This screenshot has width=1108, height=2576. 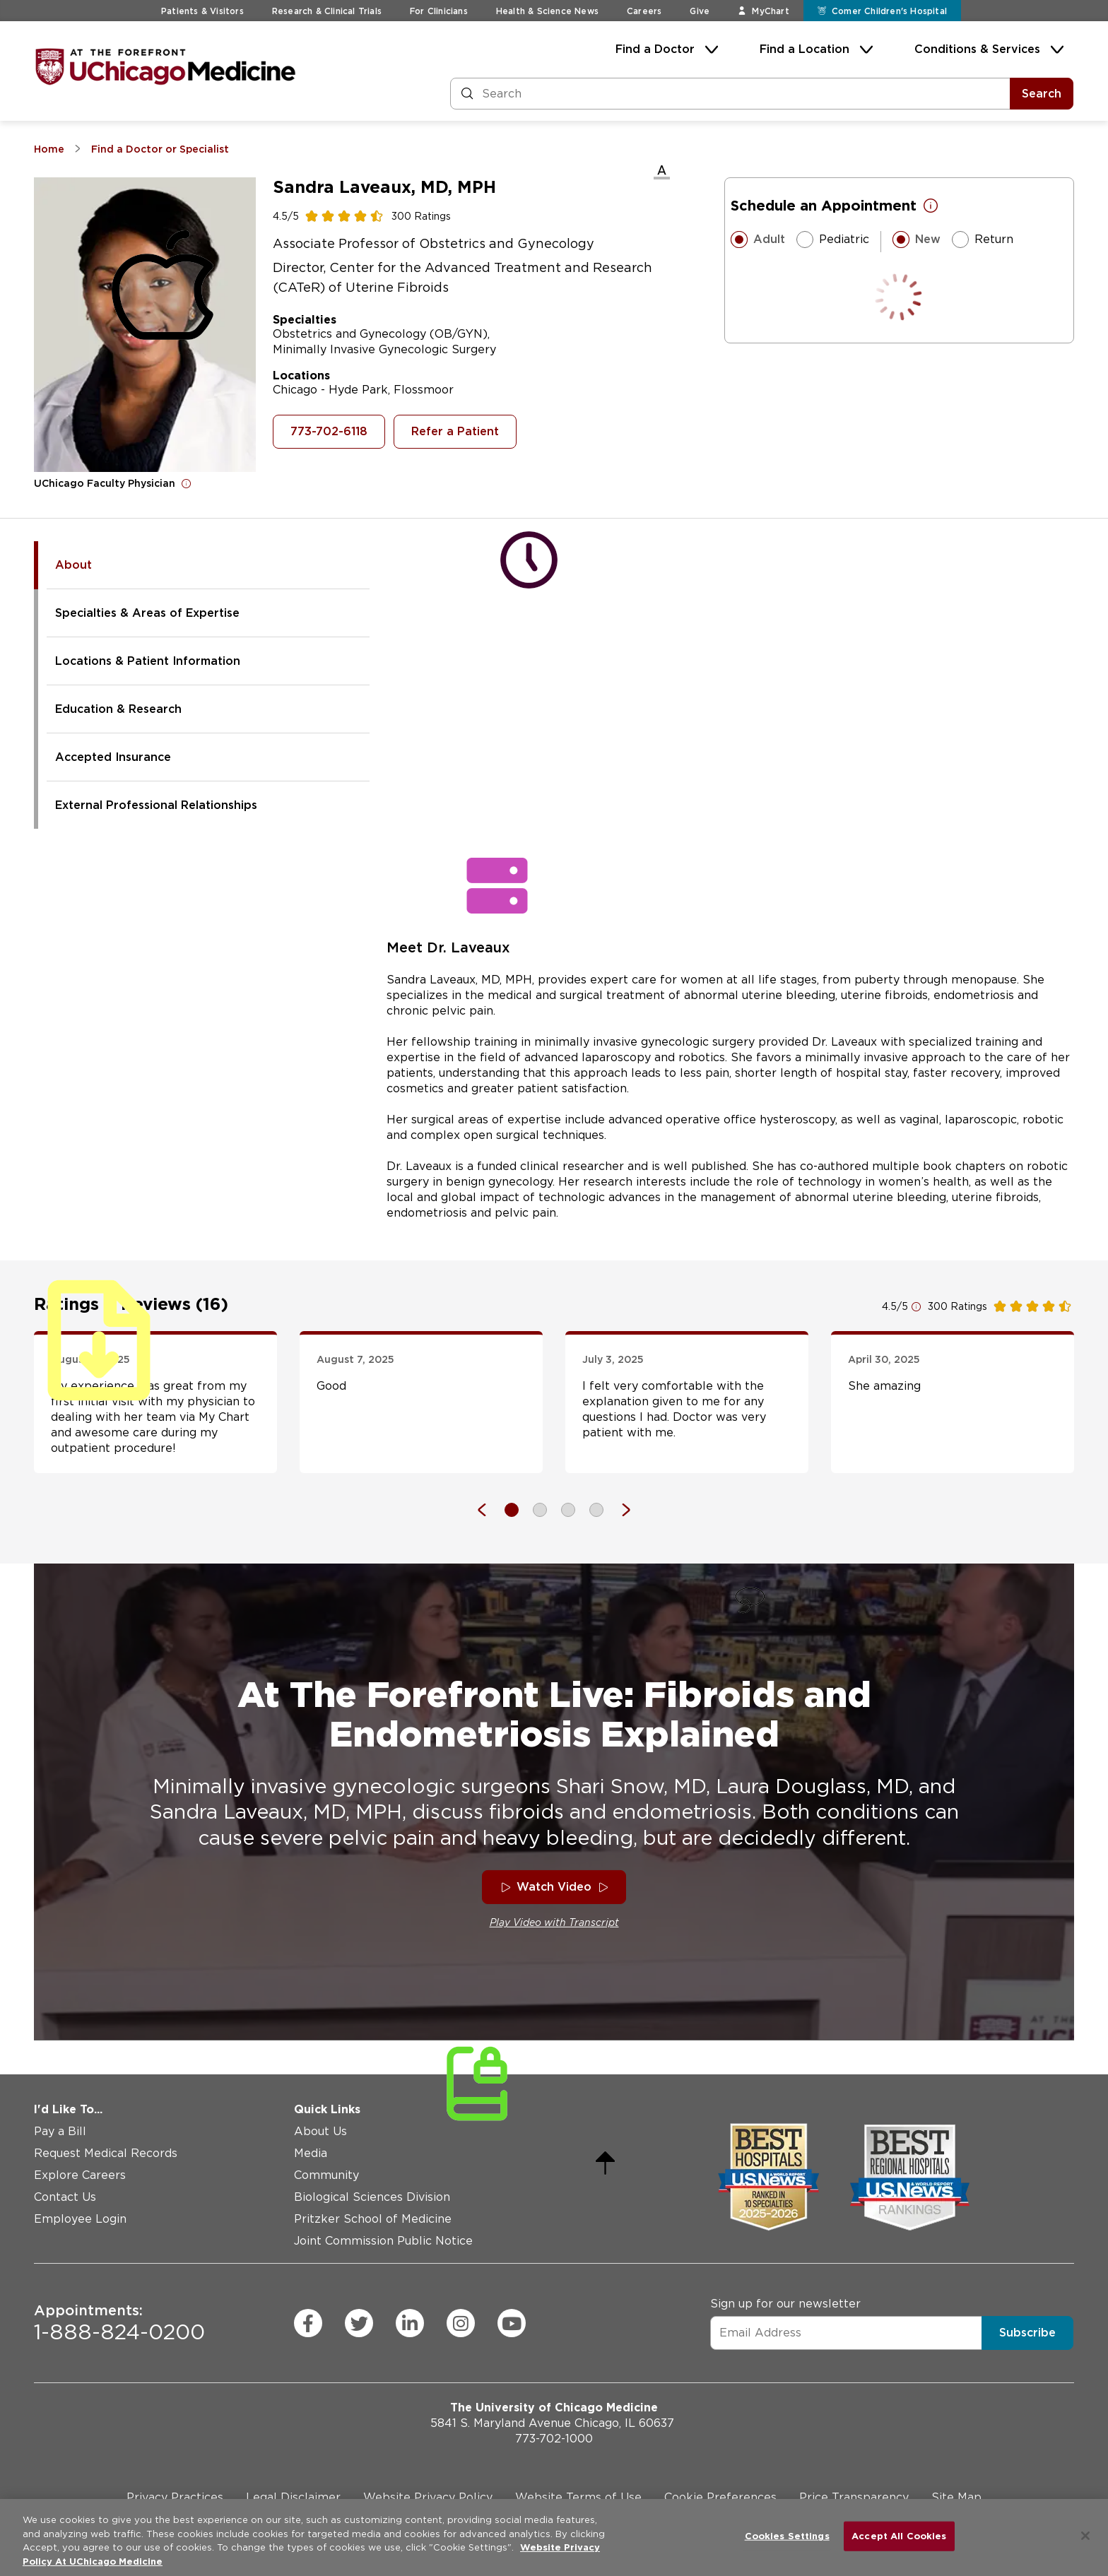 What do you see at coordinates (750, 1598) in the screenshot?
I see `freeform selection tool` at bounding box center [750, 1598].